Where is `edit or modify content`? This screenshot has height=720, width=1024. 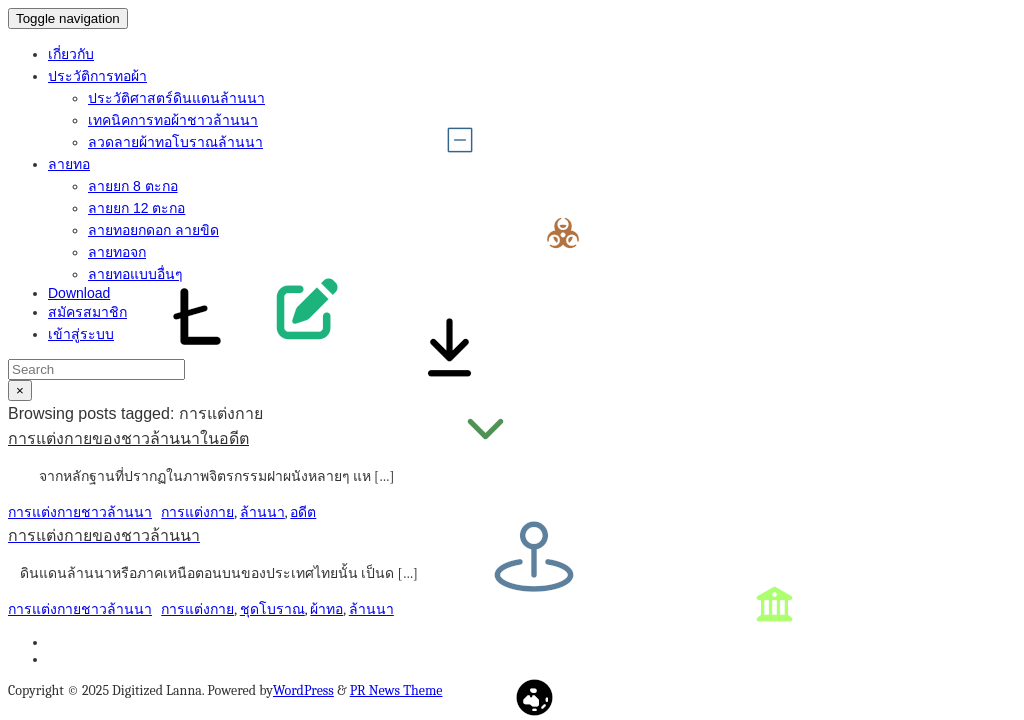 edit or modify content is located at coordinates (307, 308).